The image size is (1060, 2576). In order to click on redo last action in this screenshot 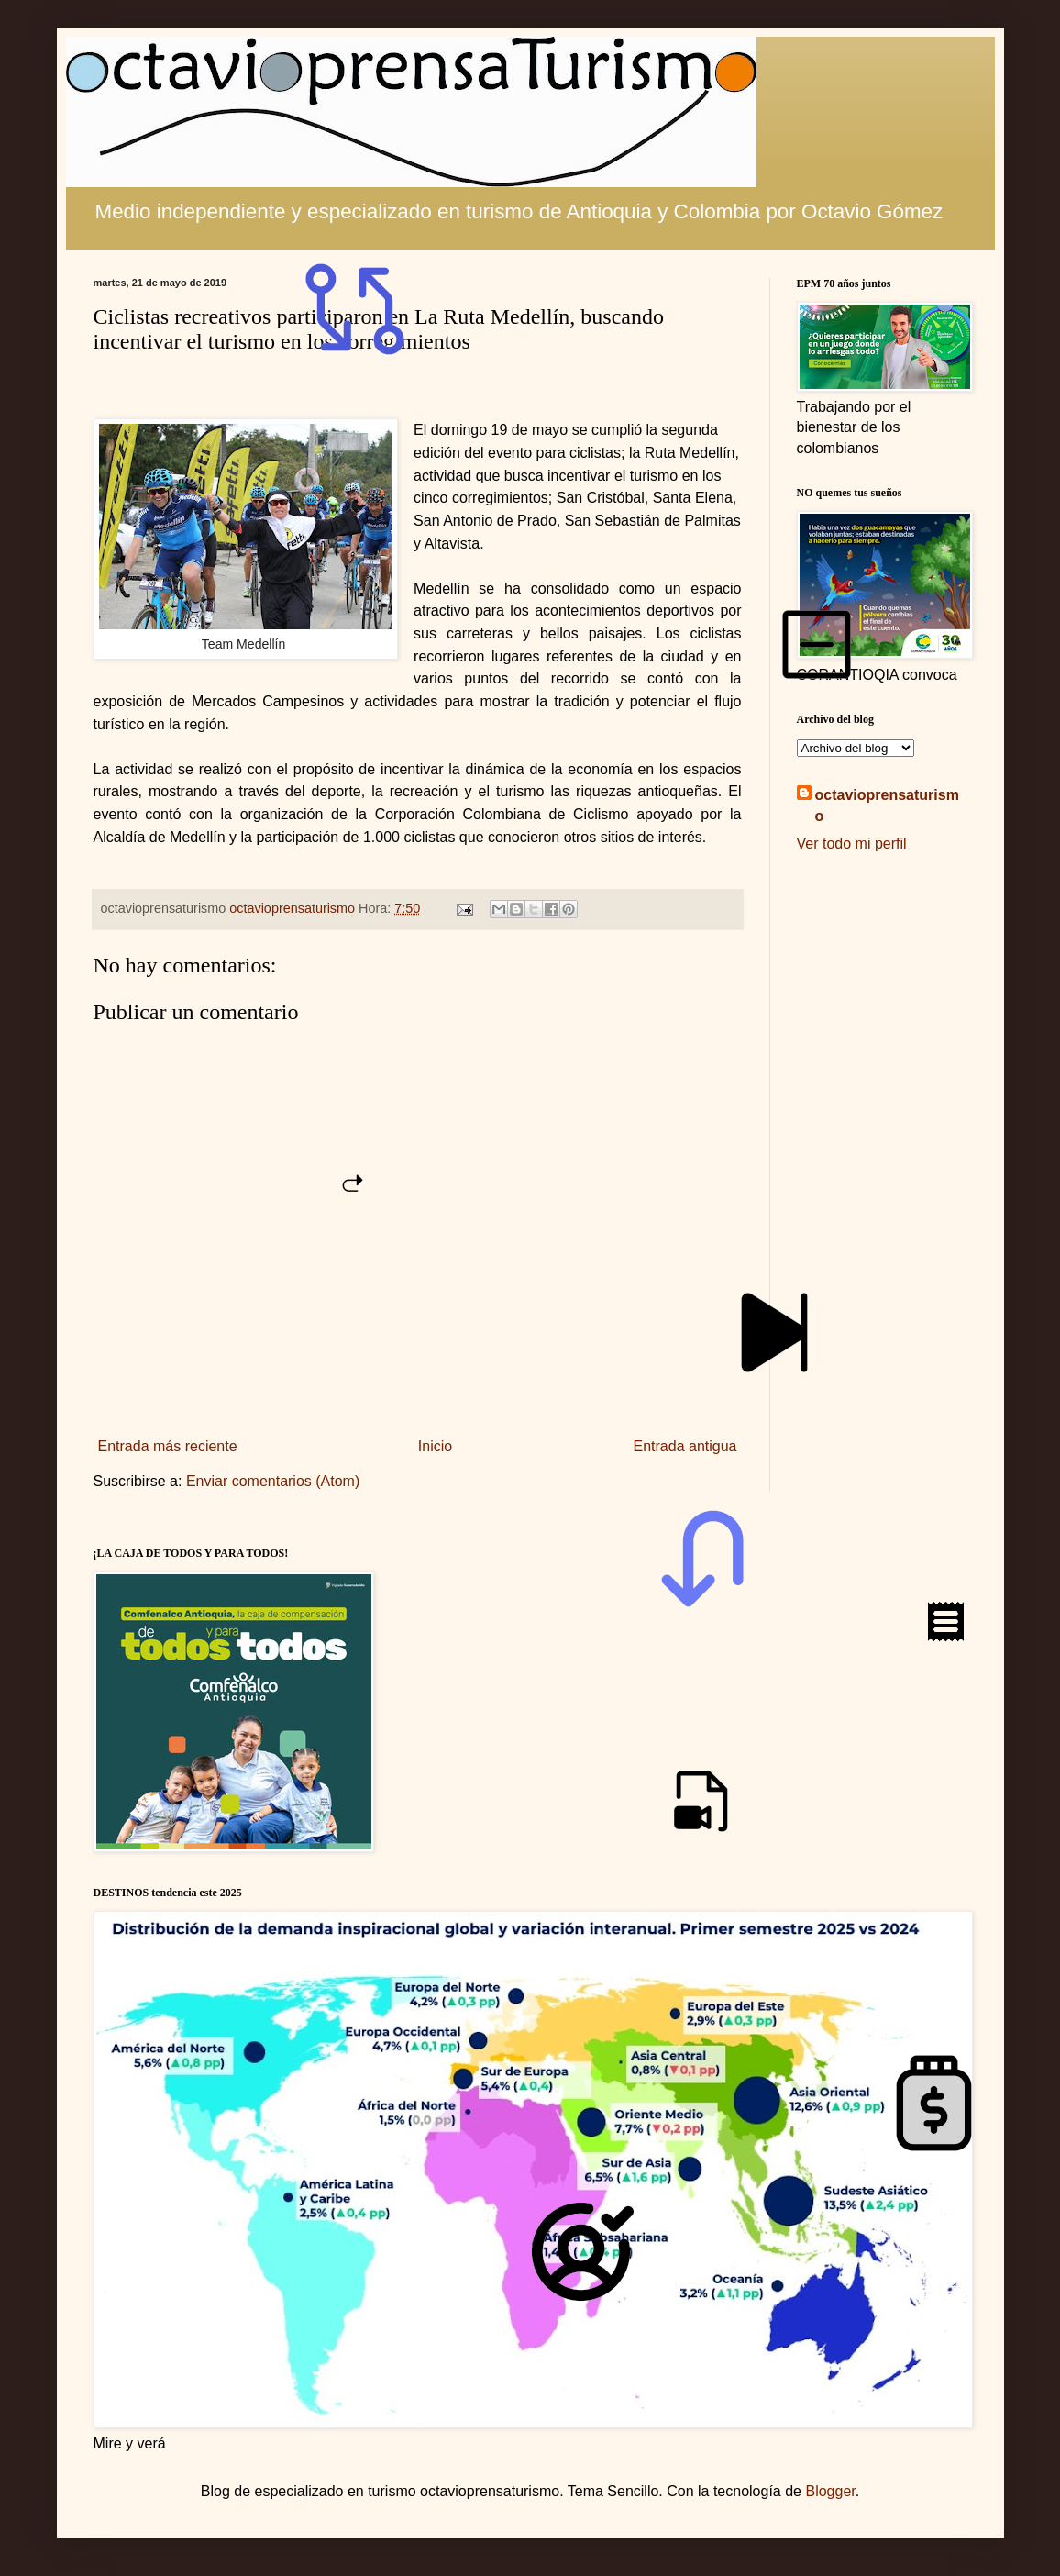, I will do `click(352, 1183)`.